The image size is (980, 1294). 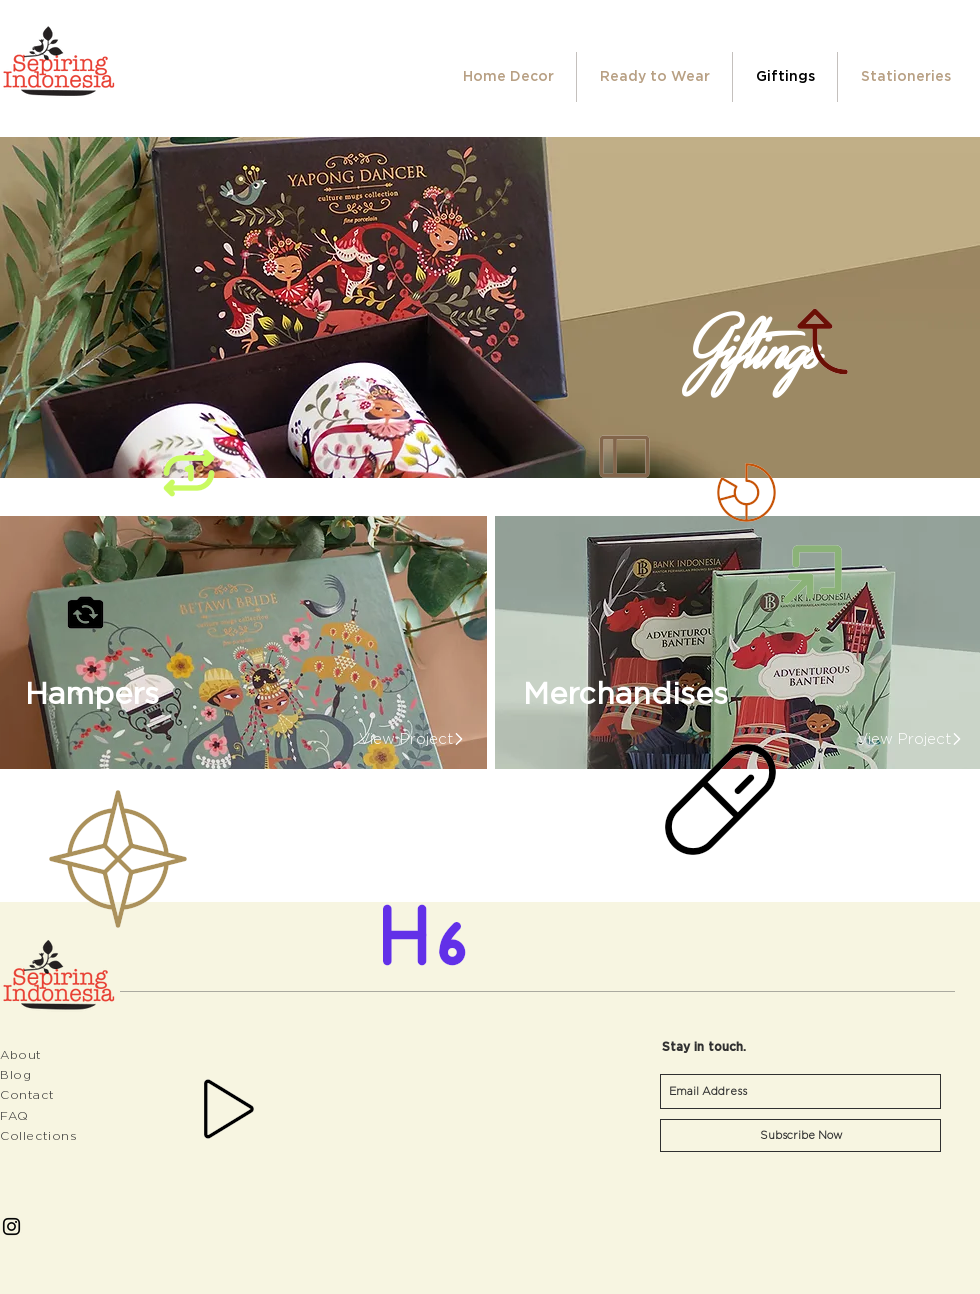 I want to click on access navigation or directional features, so click(x=118, y=859).